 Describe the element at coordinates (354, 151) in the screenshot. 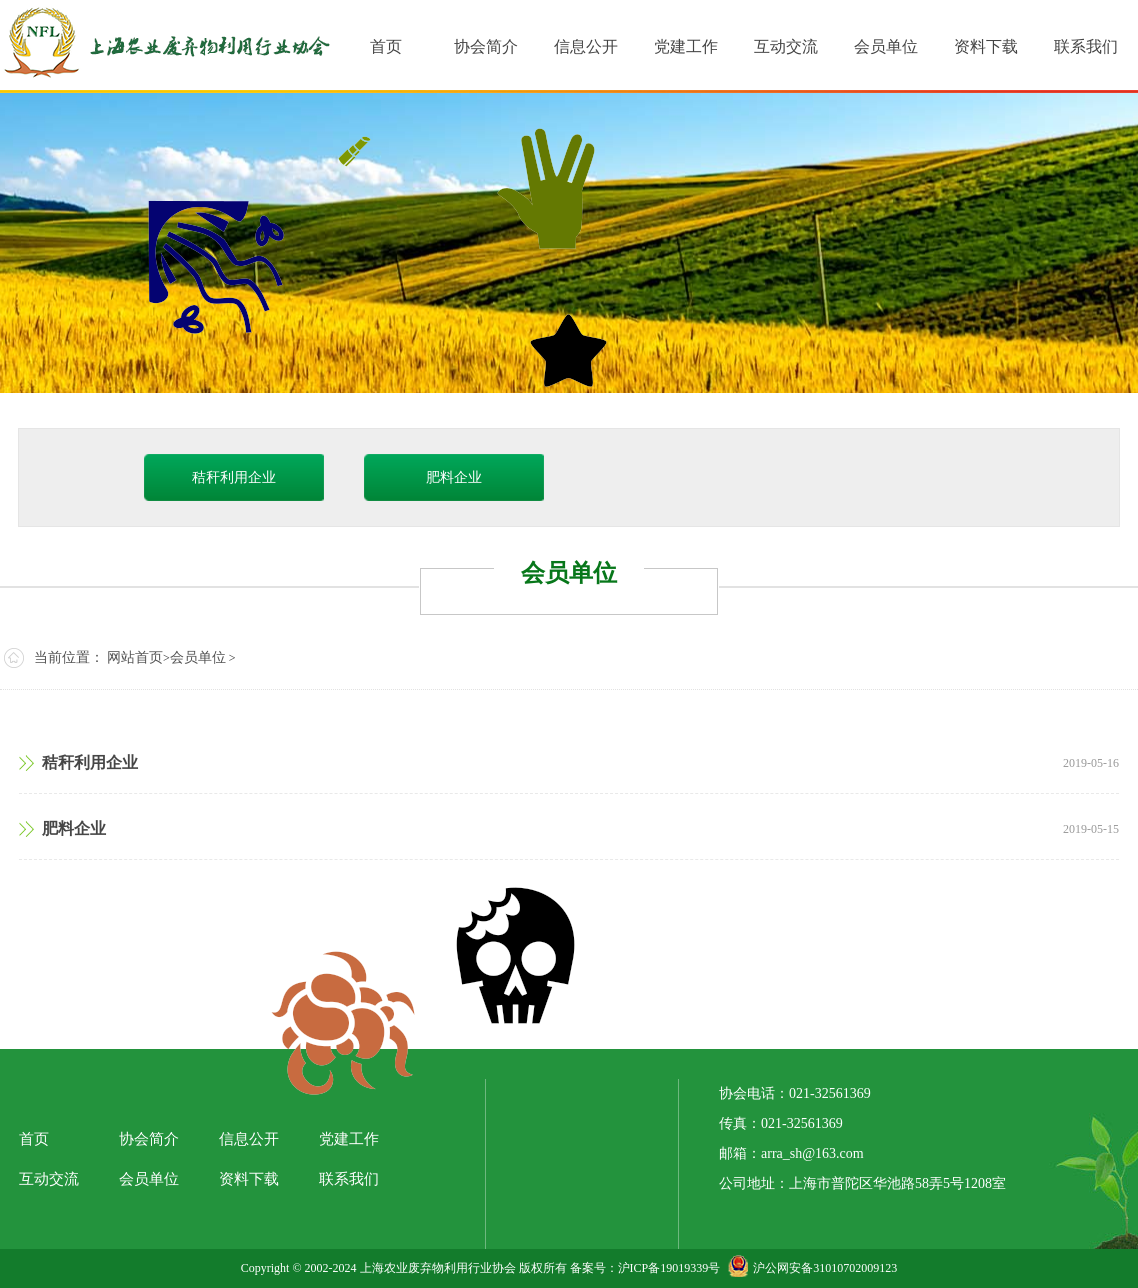

I see `access makeup or beauty tools` at that location.